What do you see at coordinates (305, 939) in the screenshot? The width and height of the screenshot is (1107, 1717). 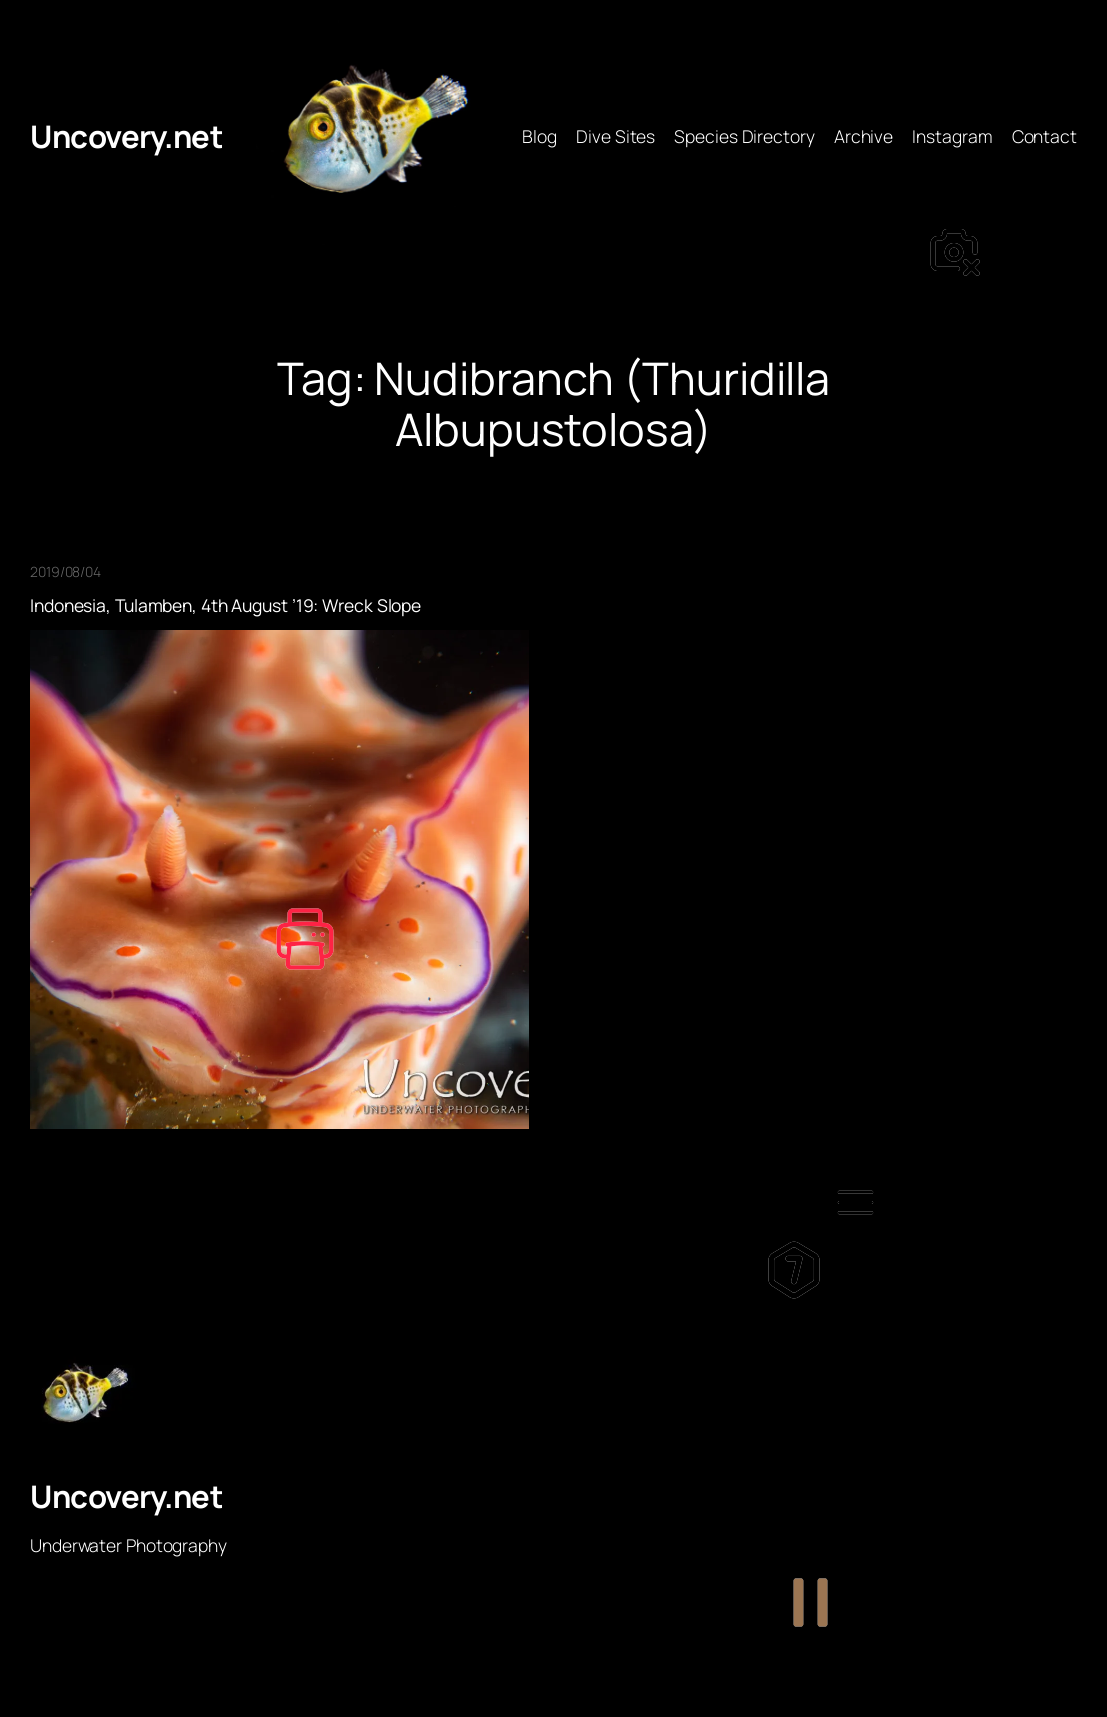 I see `print the current document` at bounding box center [305, 939].